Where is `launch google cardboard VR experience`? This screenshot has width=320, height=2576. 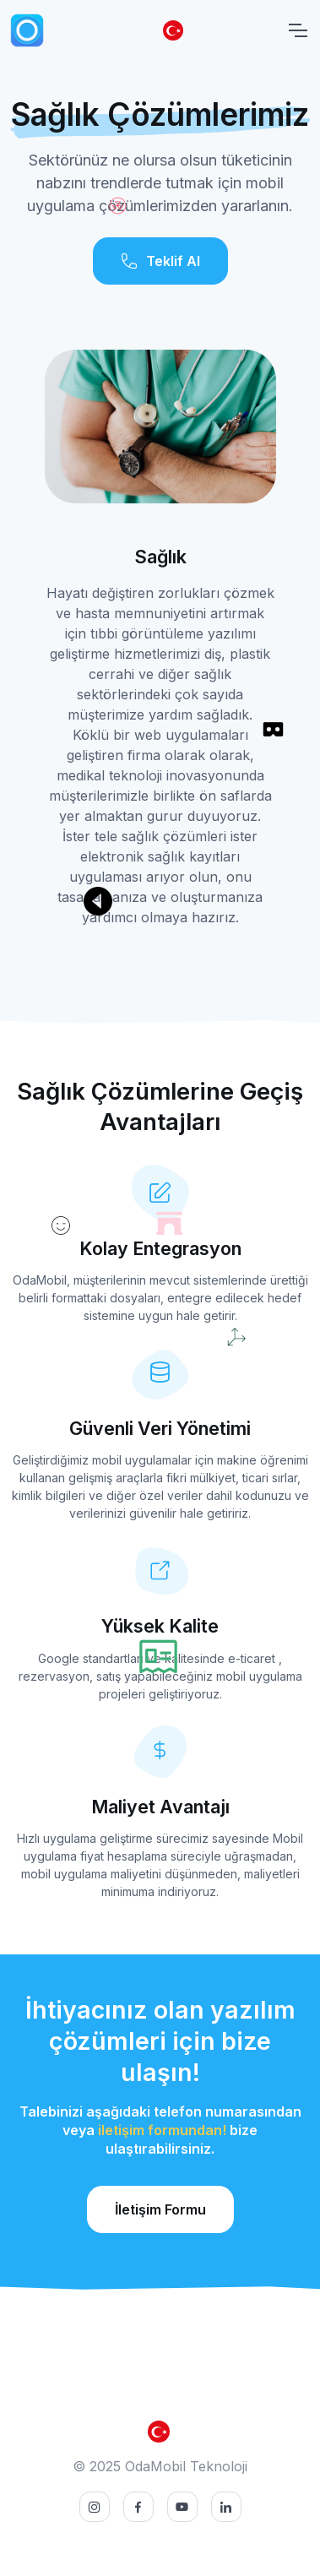 launch google cardboard VR experience is located at coordinates (273, 729).